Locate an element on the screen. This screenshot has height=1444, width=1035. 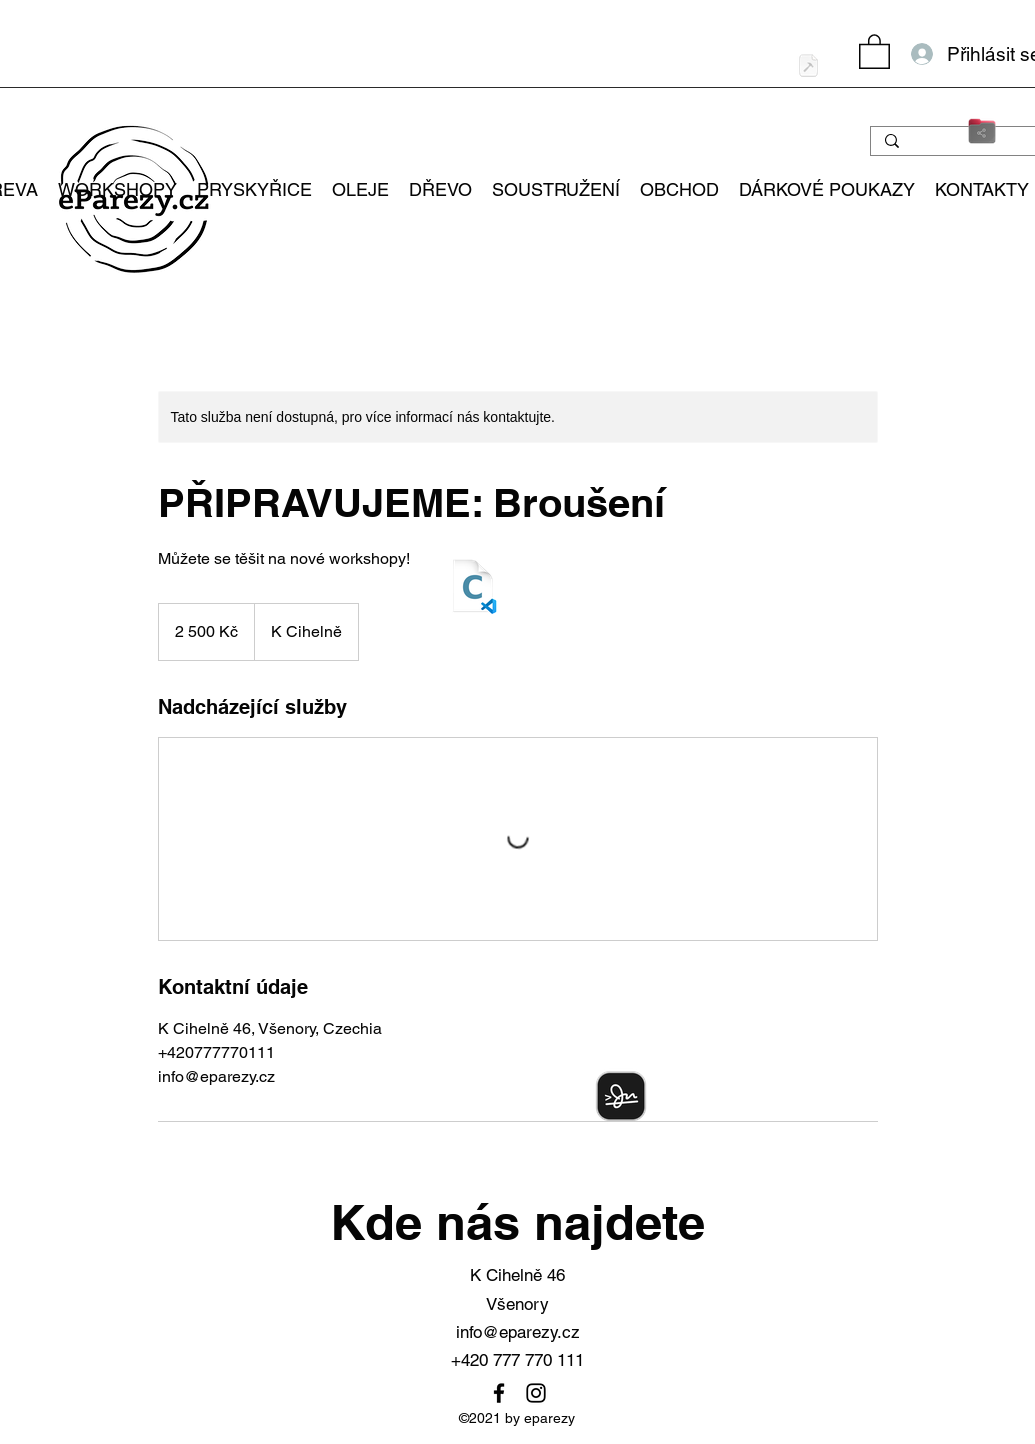
open a C programming file in Visual Studio Code is located at coordinates (473, 587).